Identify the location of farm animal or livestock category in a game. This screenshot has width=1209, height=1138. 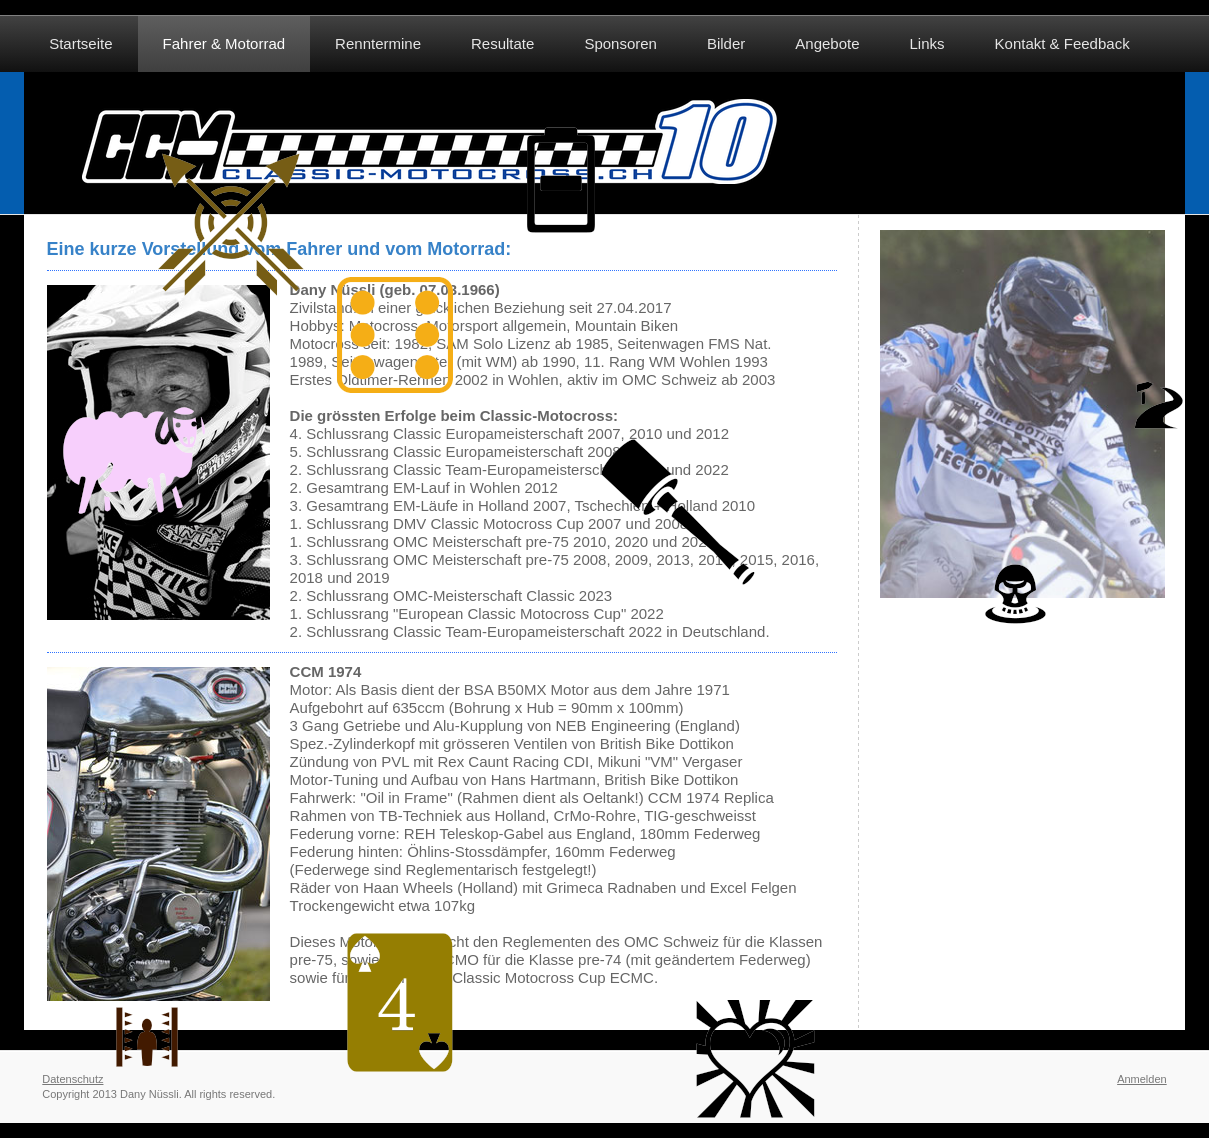
(133, 456).